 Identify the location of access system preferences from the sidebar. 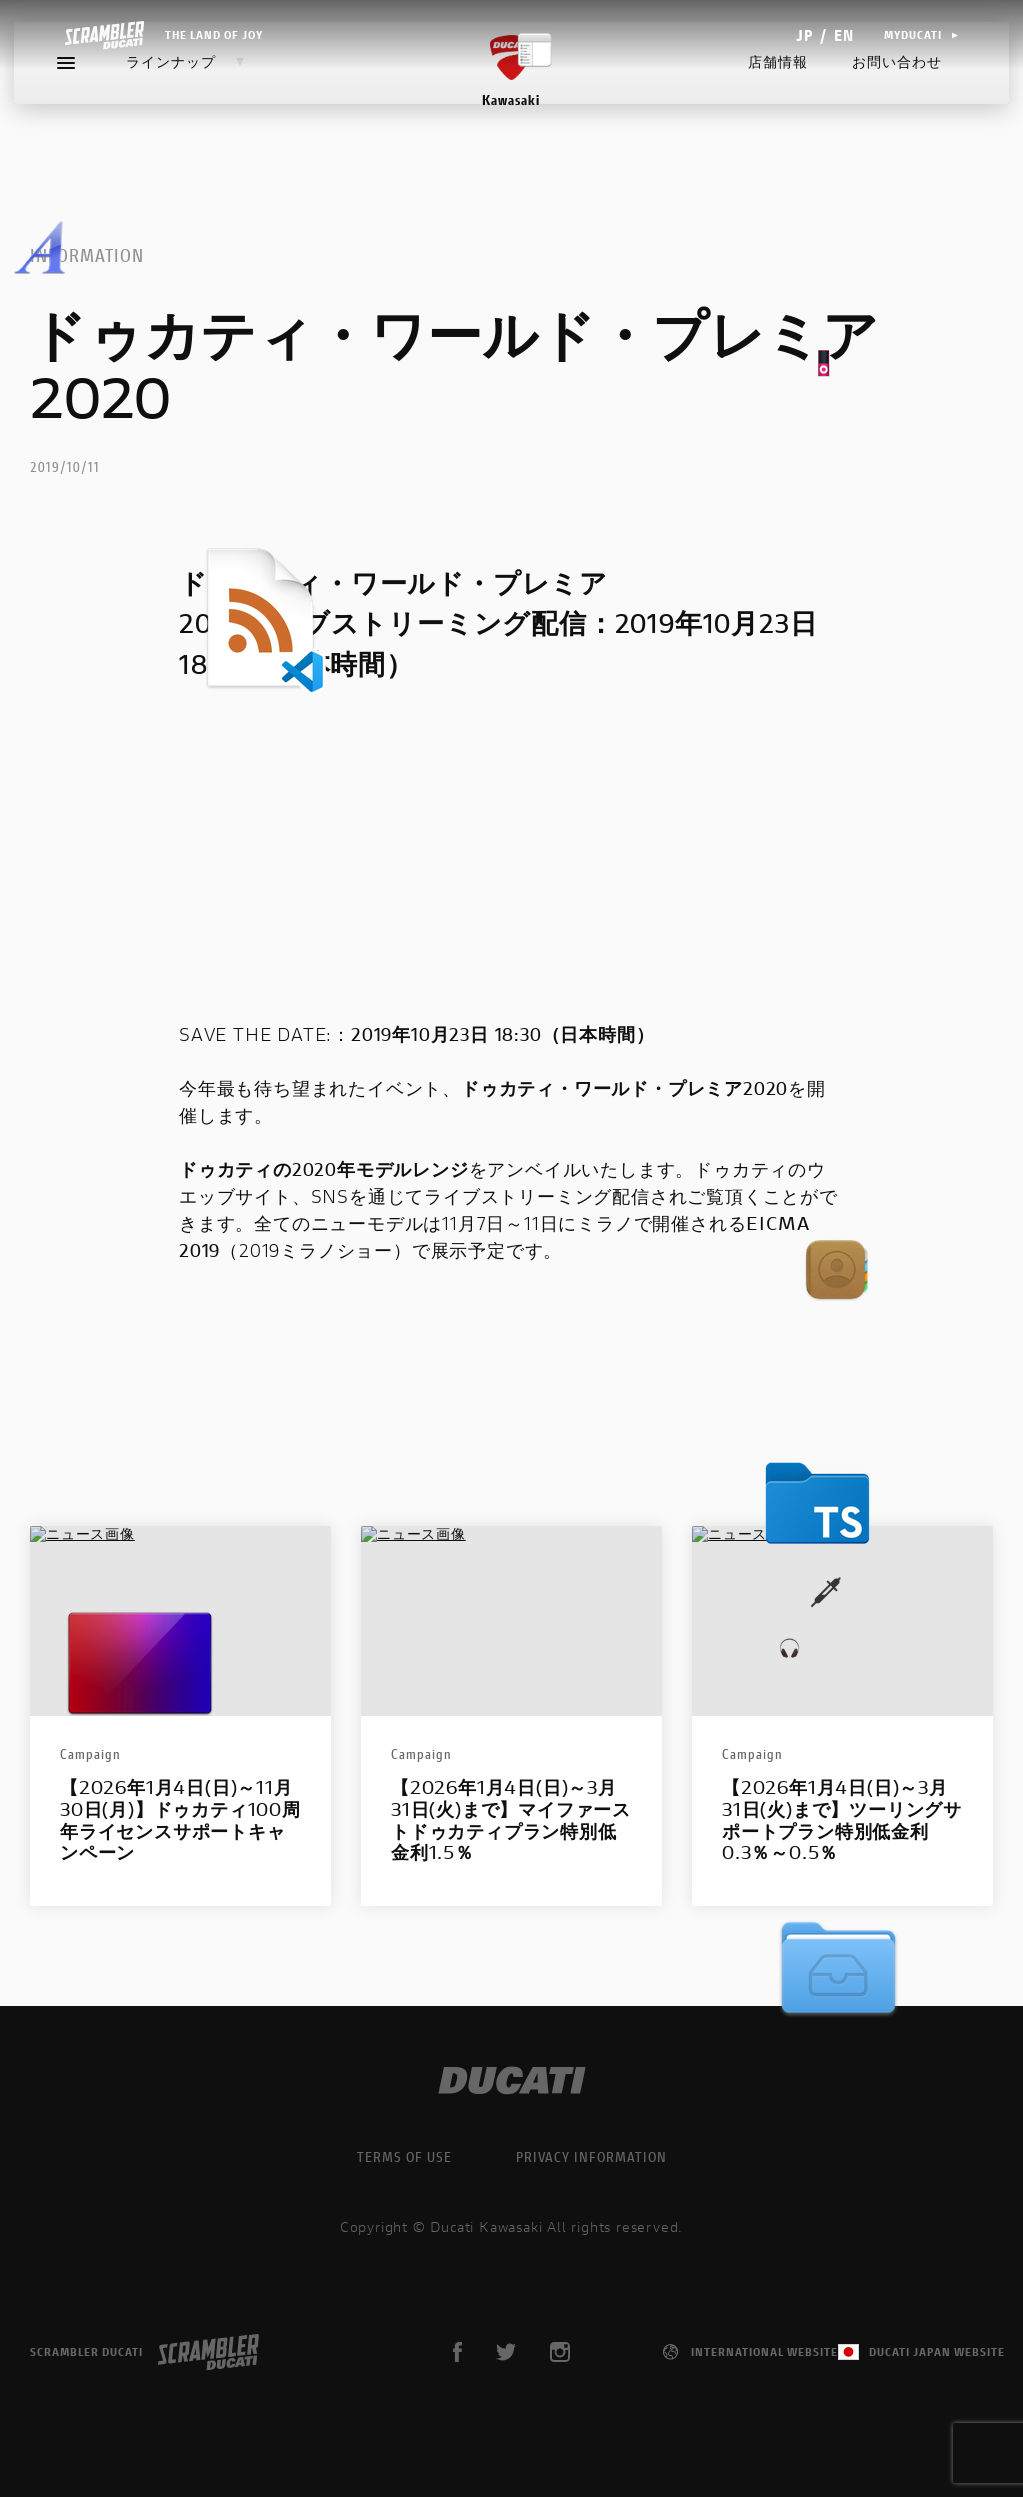
(534, 50).